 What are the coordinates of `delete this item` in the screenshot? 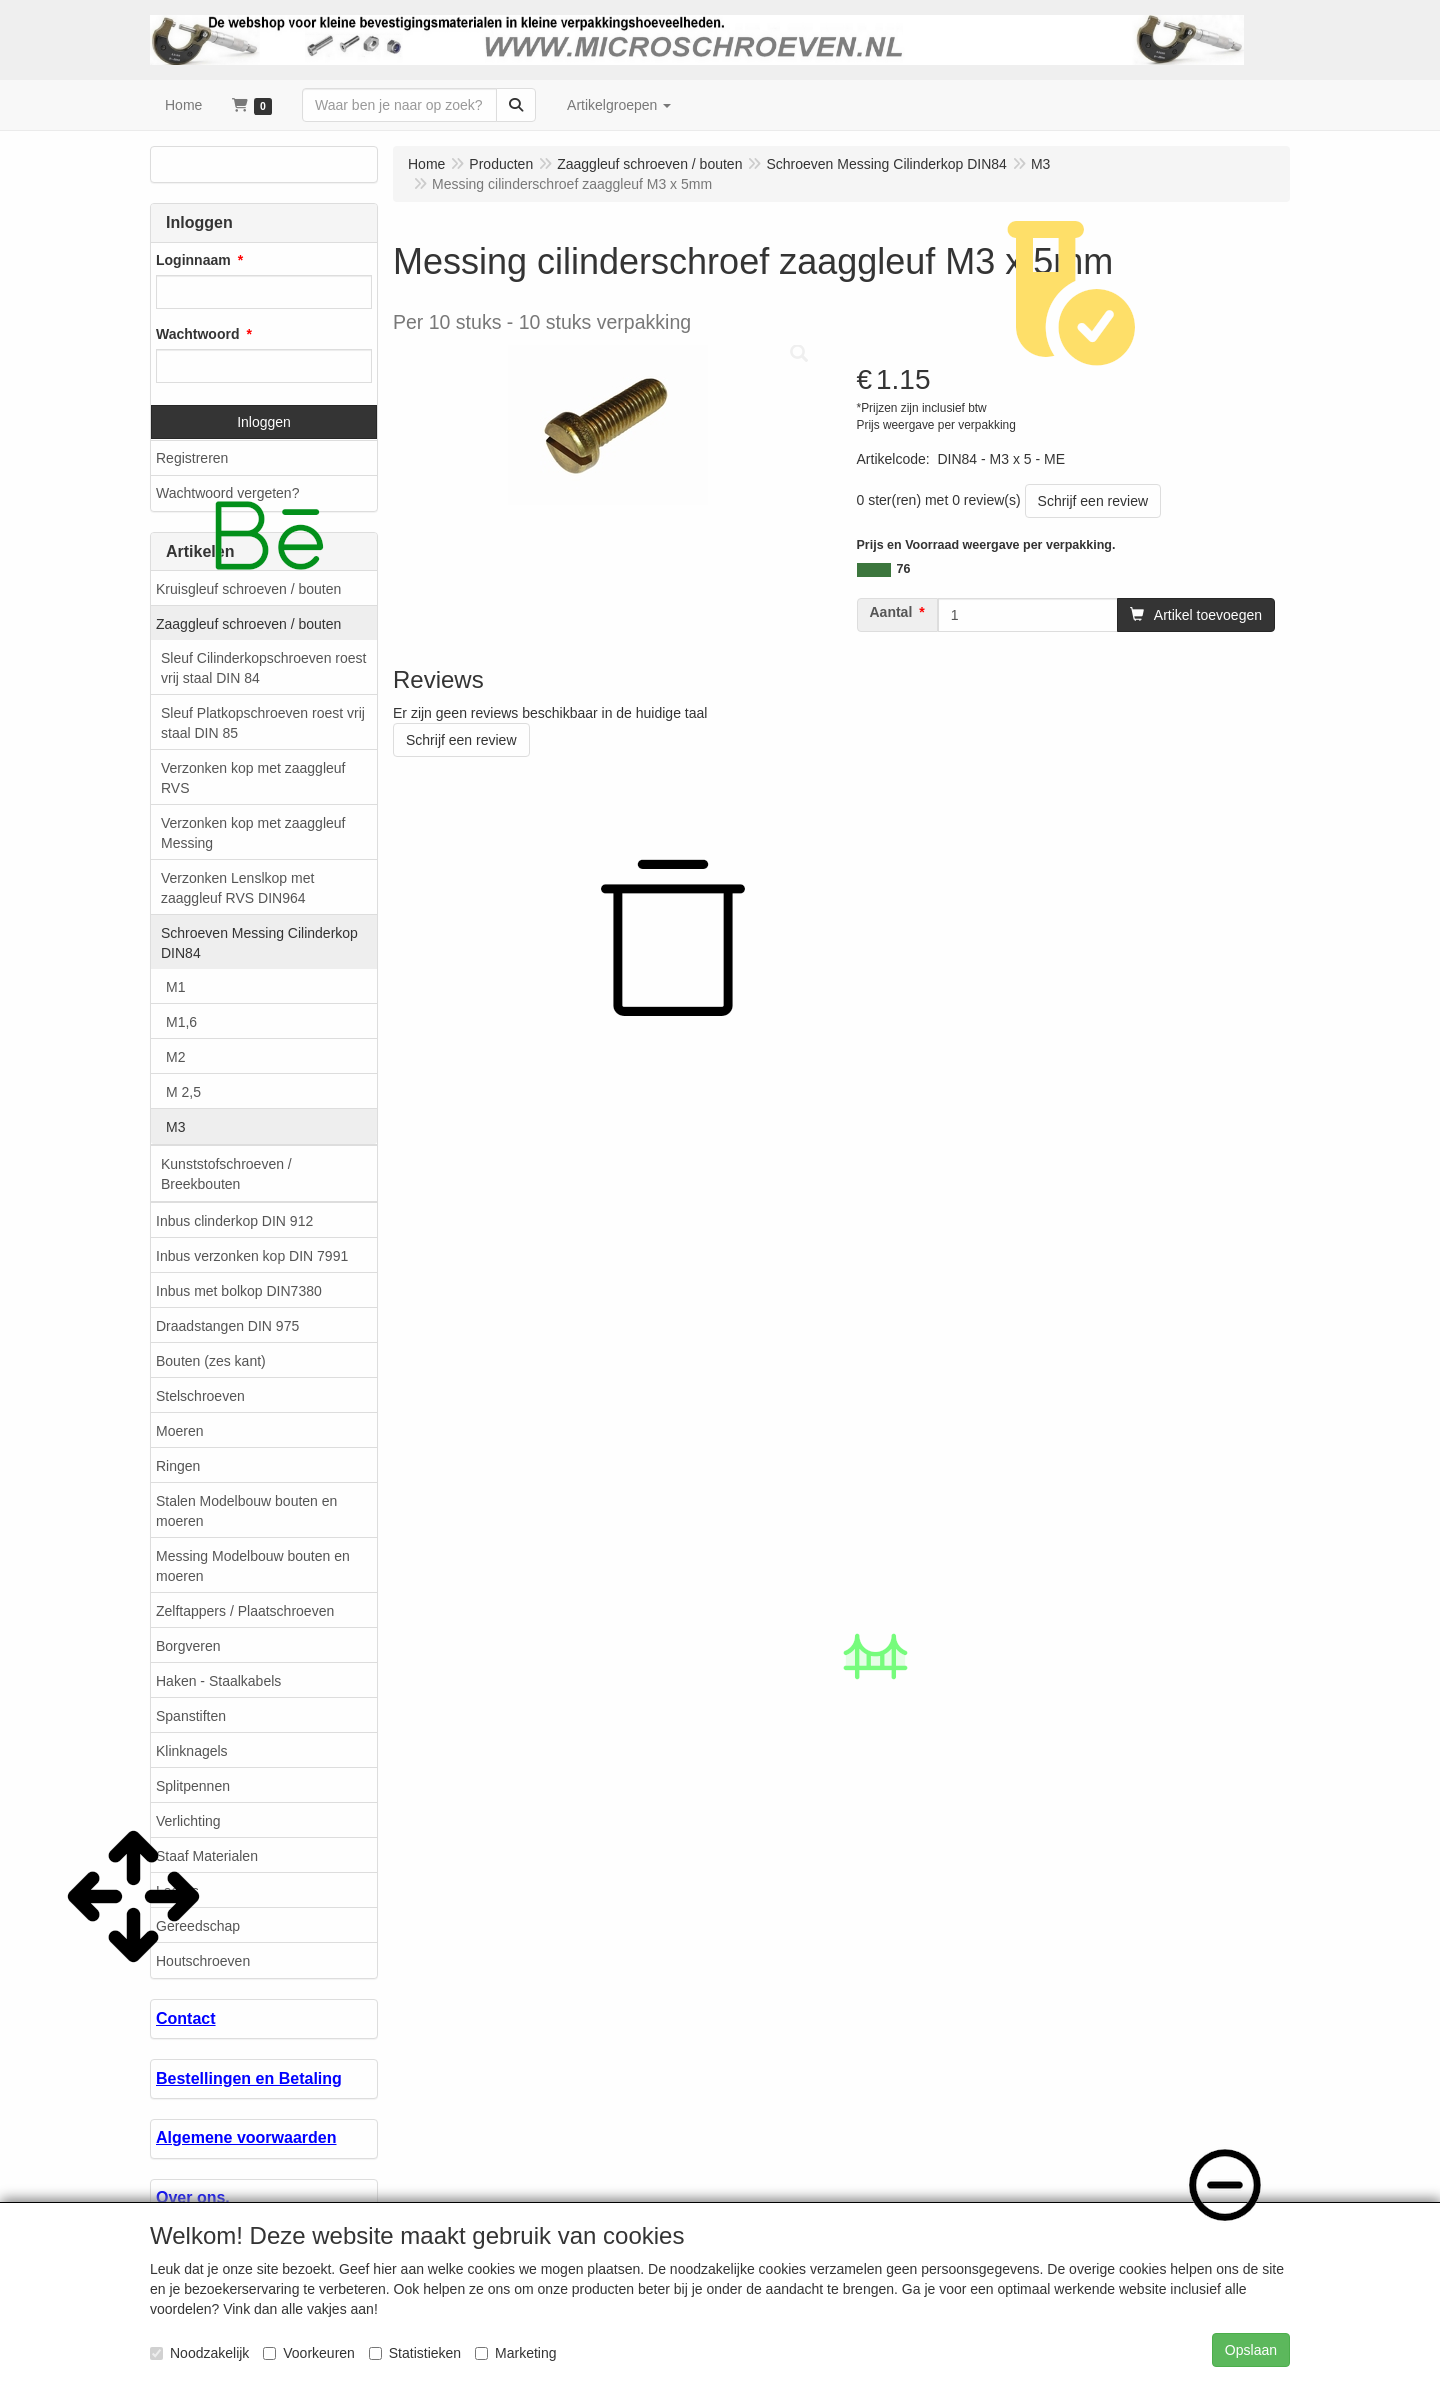 It's located at (673, 944).